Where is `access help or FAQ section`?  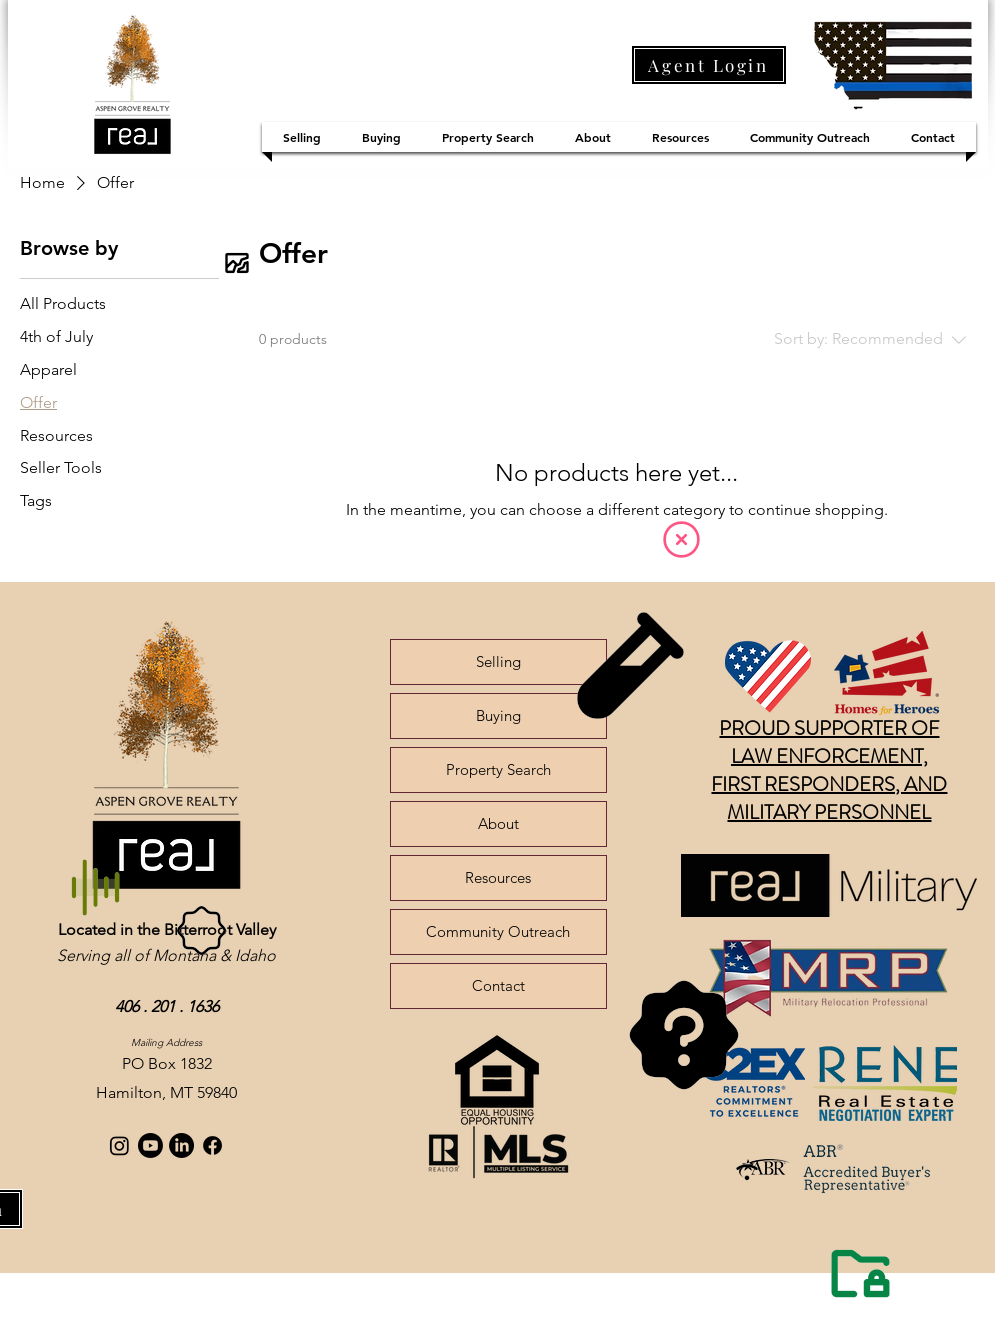 access help or FAQ section is located at coordinates (684, 1035).